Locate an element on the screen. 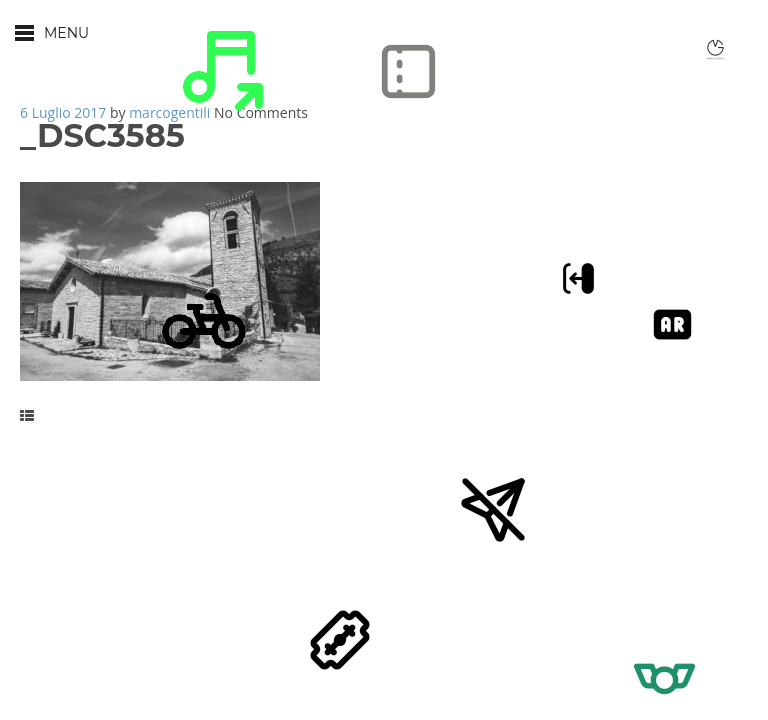 The height and width of the screenshot is (720, 768). view achievements or honors is located at coordinates (664, 677).